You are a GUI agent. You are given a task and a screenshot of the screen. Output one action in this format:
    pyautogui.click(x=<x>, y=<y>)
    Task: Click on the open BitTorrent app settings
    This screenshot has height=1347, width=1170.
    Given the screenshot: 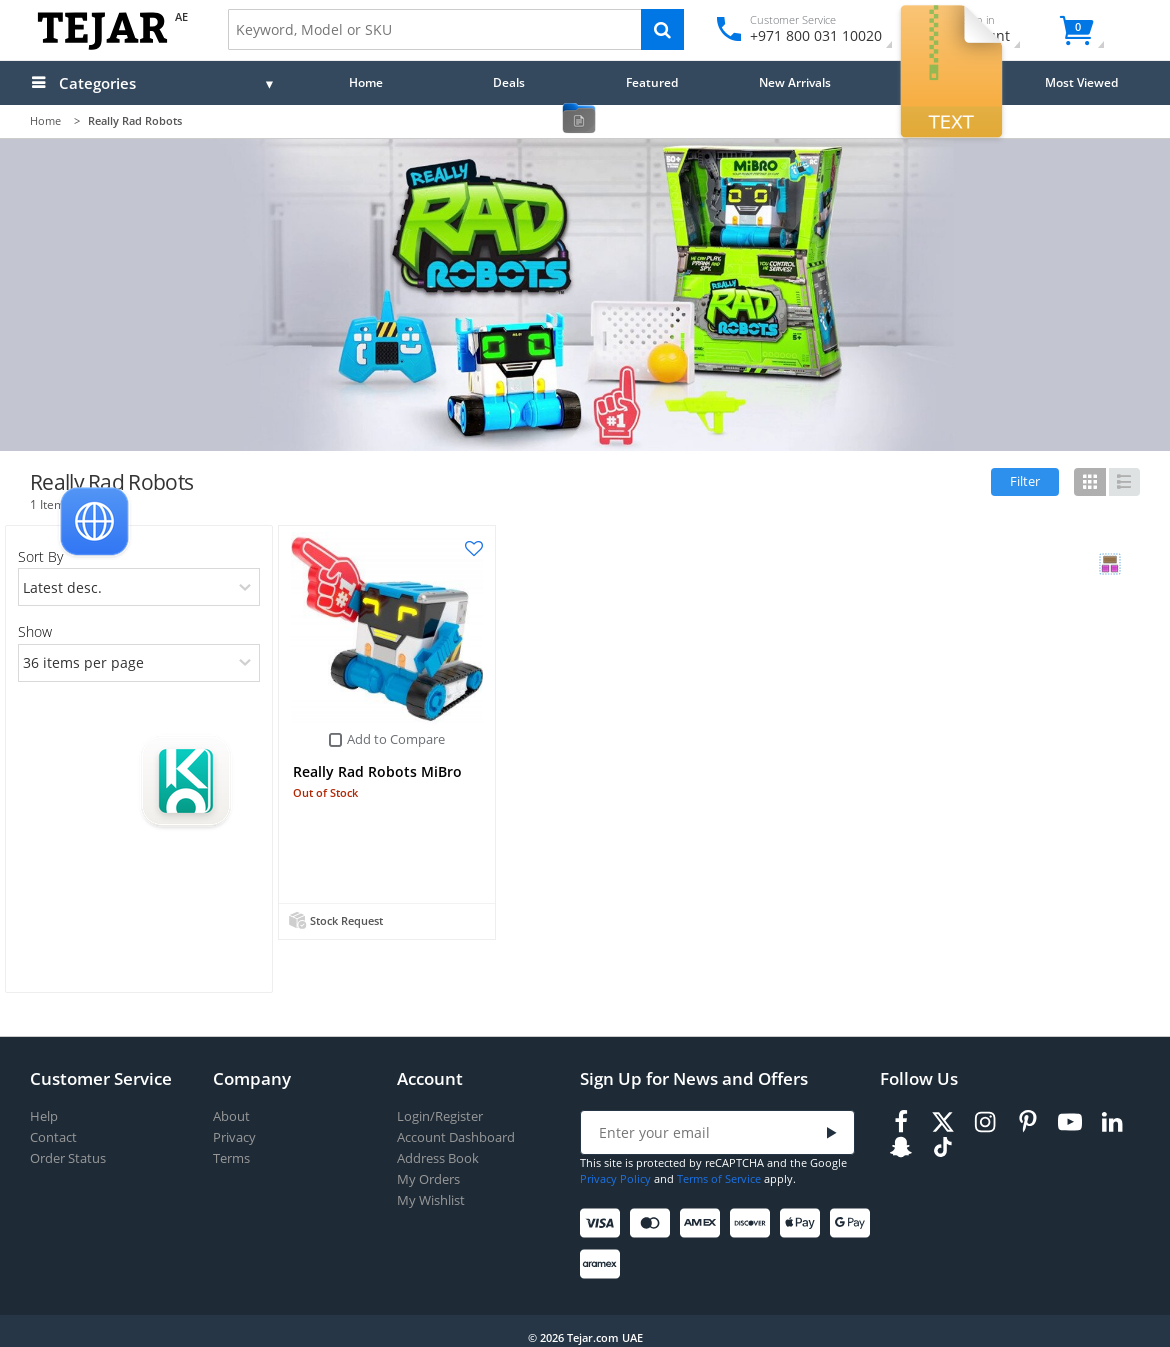 What is the action you would take?
    pyautogui.click(x=94, y=522)
    